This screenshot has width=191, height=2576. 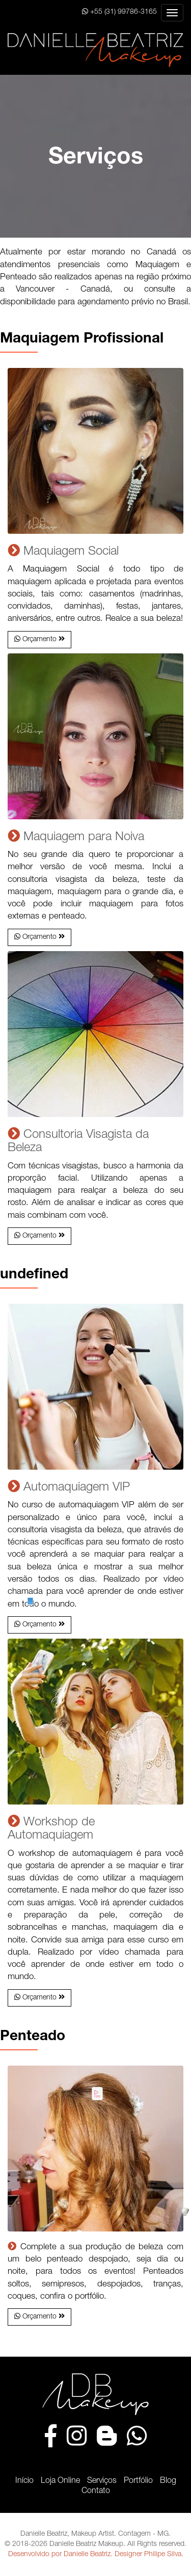 What do you see at coordinates (97, 2094) in the screenshot?
I see `an audio playlist file` at bounding box center [97, 2094].